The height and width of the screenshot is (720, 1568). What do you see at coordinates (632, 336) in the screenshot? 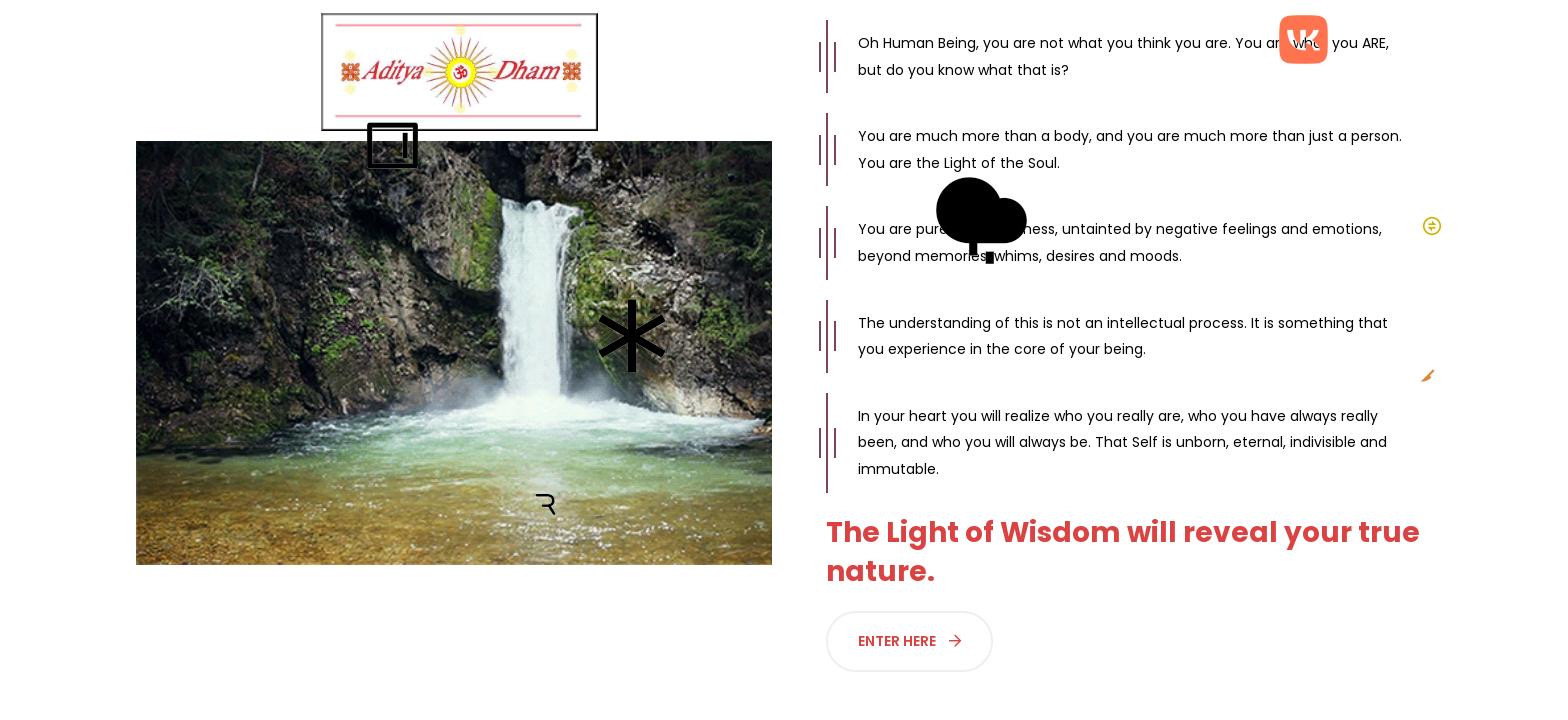
I see `indicates a required field in a form` at bounding box center [632, 336].